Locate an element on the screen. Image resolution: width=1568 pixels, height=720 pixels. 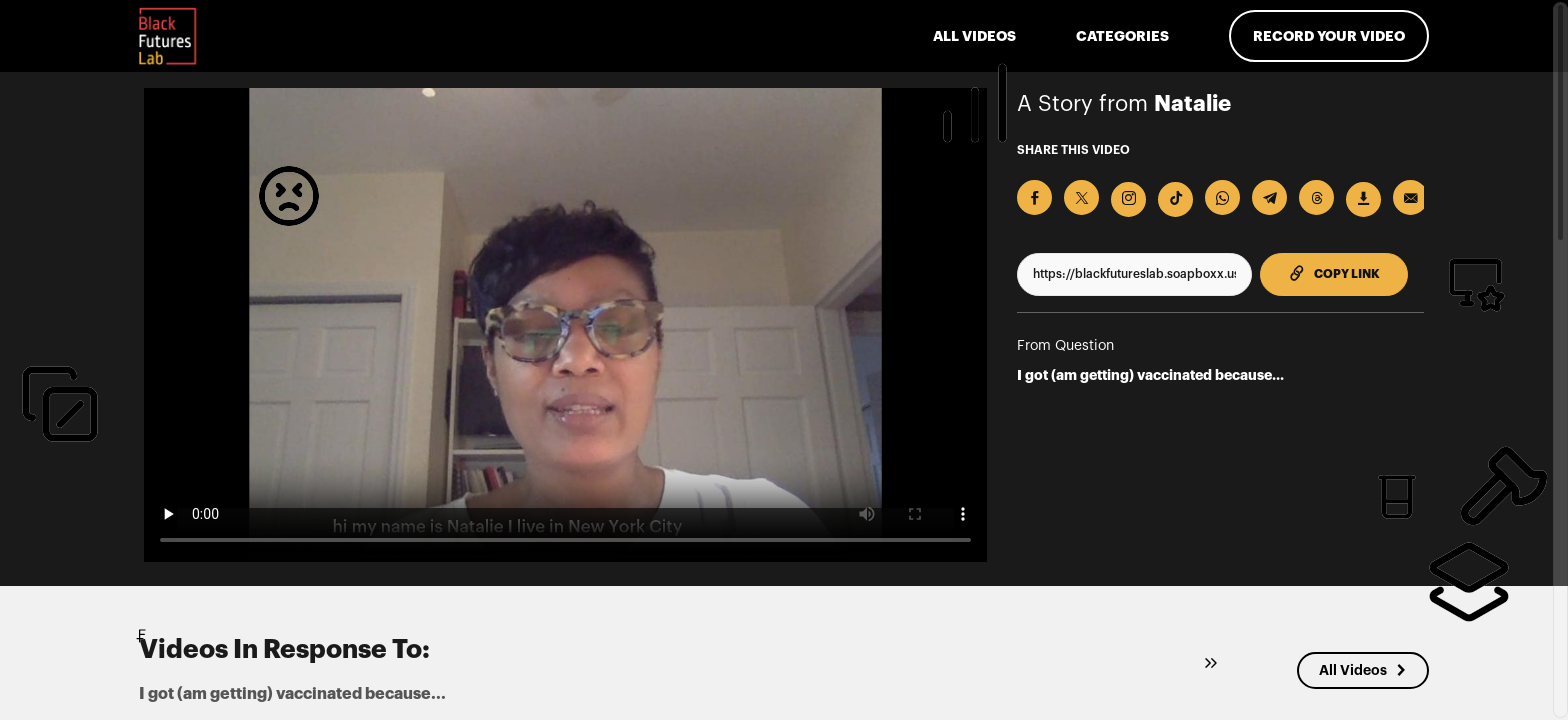
indicates swiss franc currency is located at coordinates (141, 636).